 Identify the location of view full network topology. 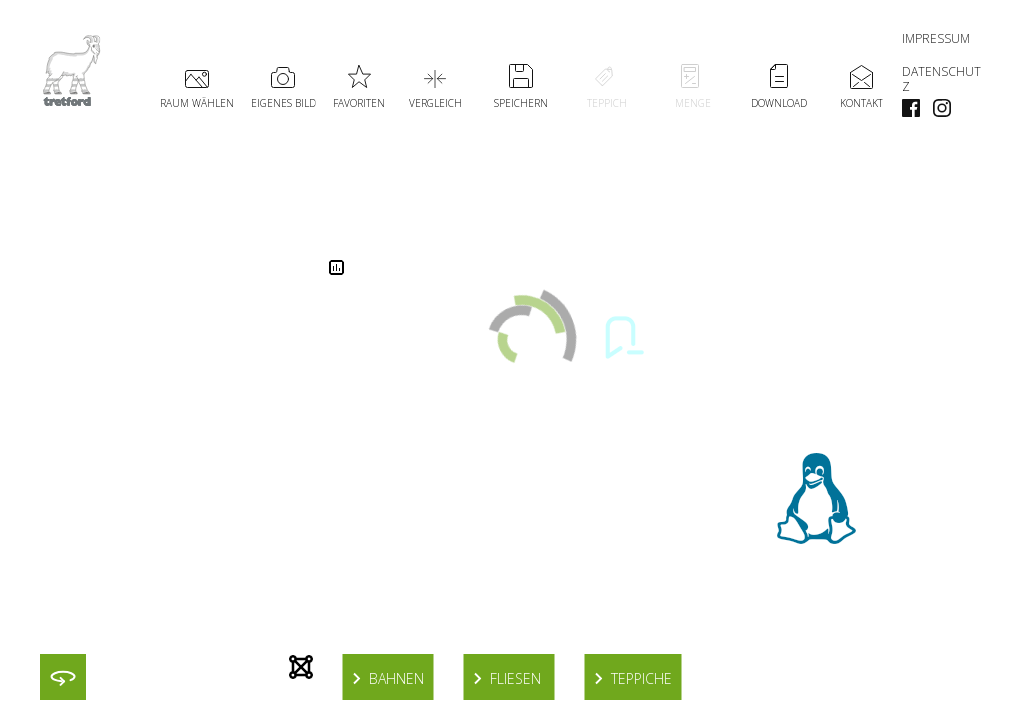
(301, 667).